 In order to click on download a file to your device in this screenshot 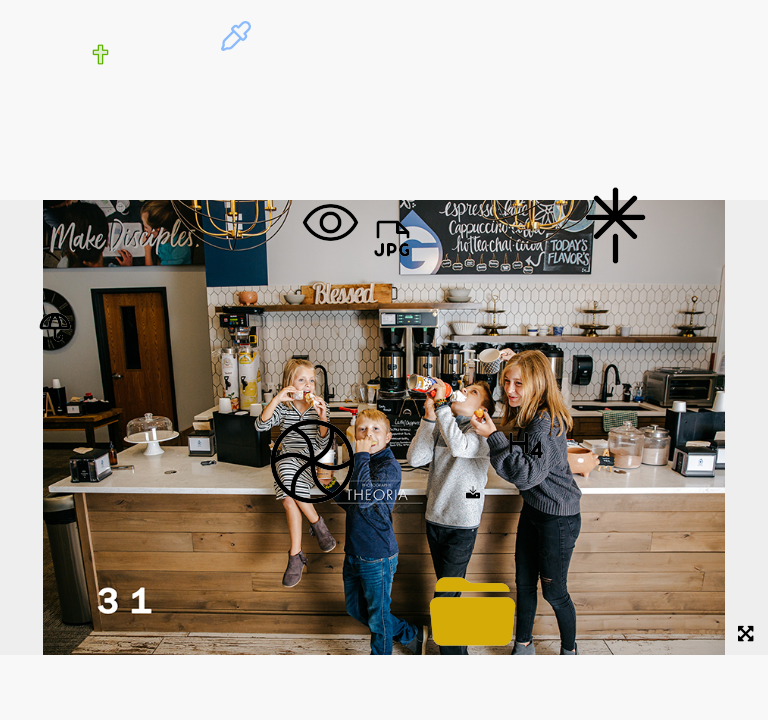, I will do `click(473, 493)`.